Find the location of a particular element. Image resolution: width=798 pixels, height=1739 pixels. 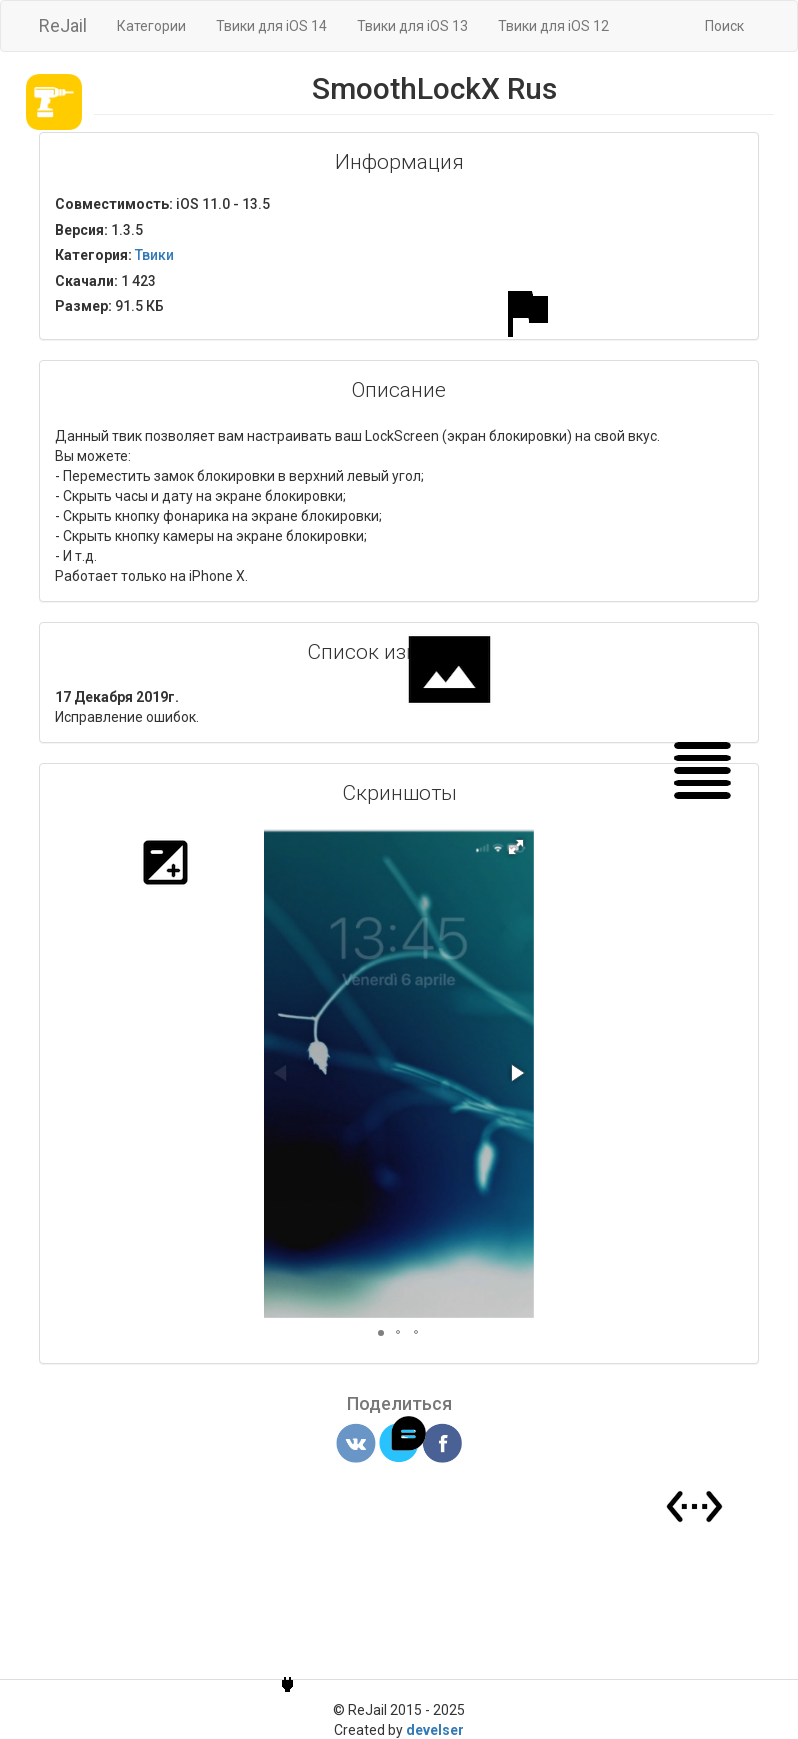

view image at actual size is located at coordinates (449, 669).